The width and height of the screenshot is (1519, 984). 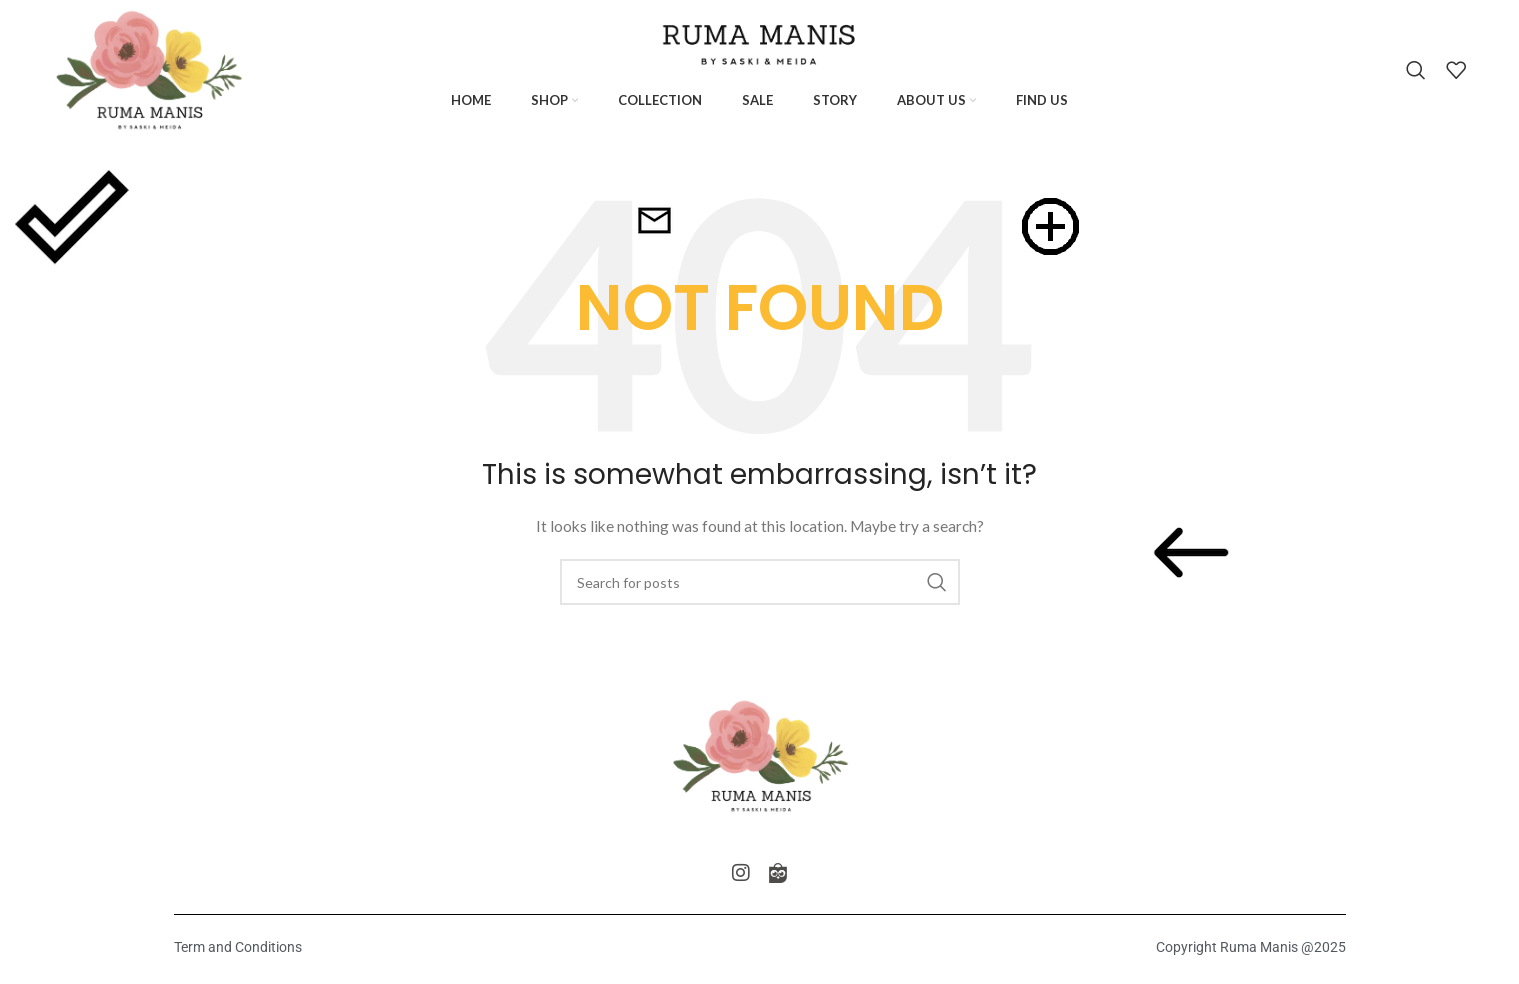 I want to click on open your email inbox, so click(x=654, y=220).